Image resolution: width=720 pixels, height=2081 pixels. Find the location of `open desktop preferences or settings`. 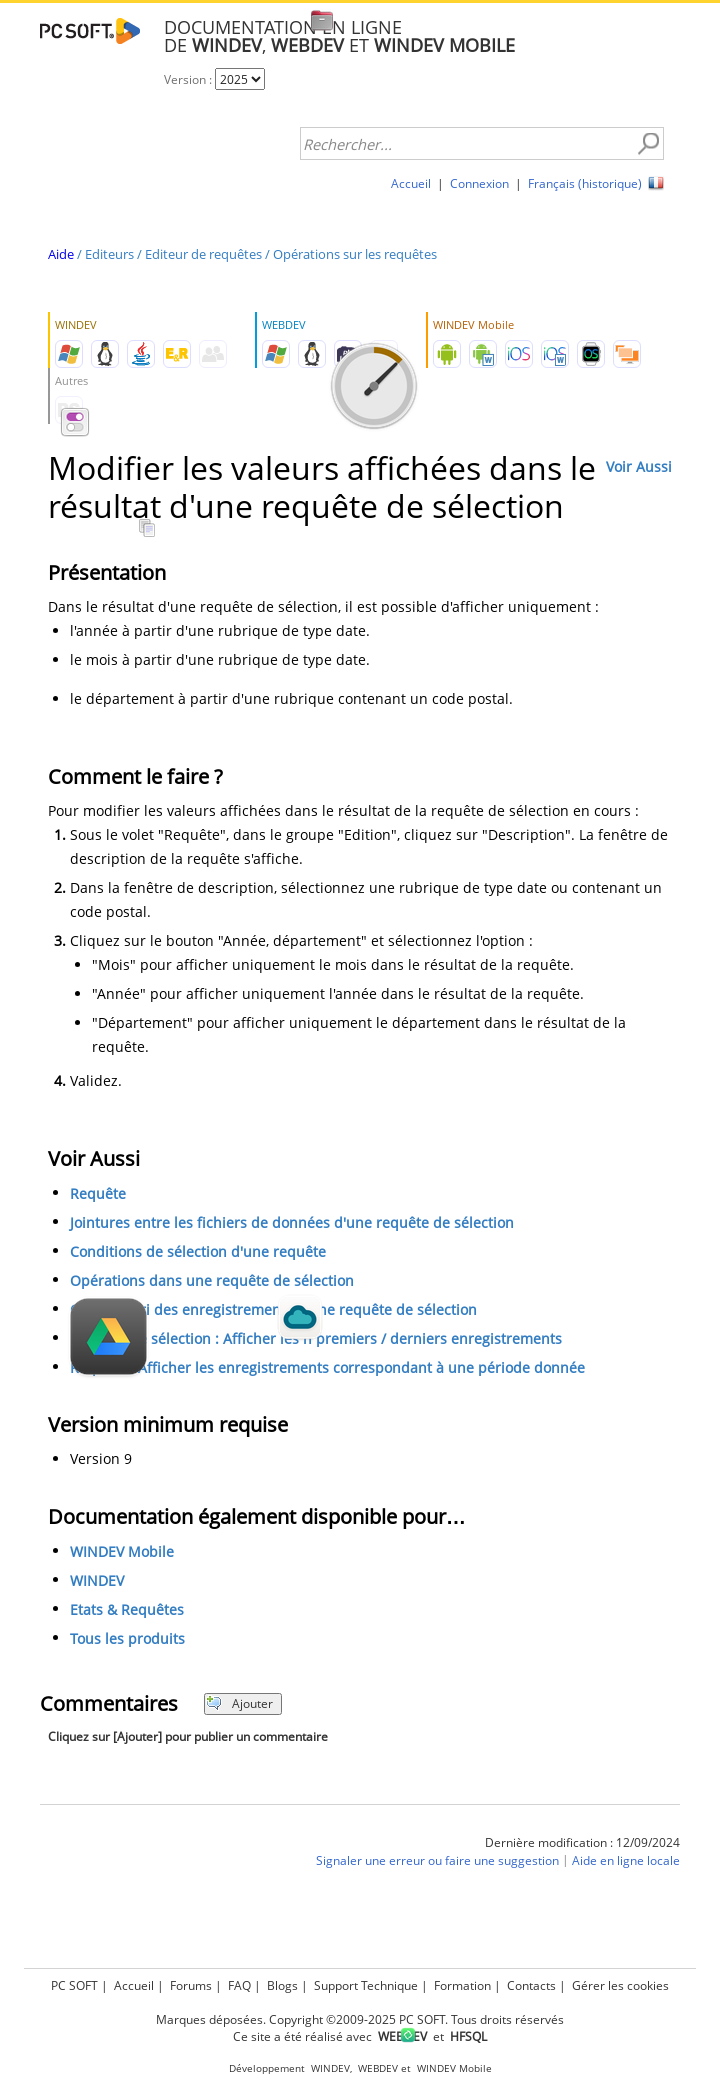

open desktop preferences or settings is located at coordinates (75, 422).